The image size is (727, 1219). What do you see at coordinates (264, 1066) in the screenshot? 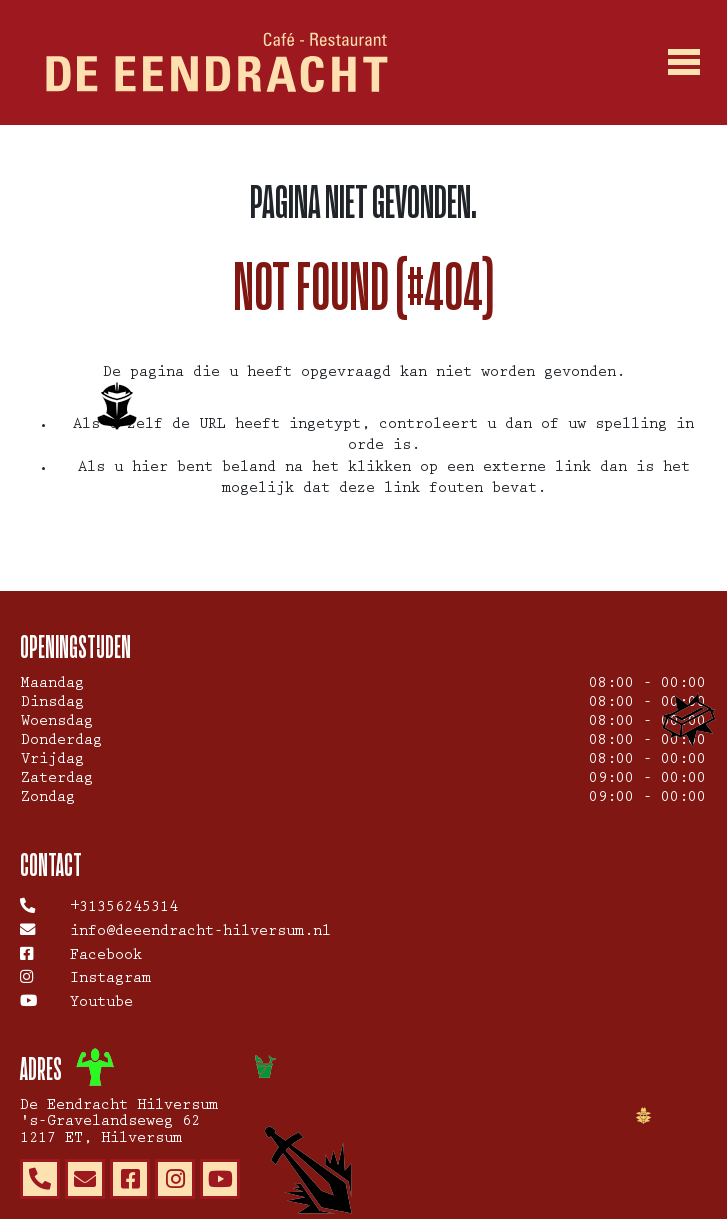
I see `view your fishing inventory or catch` at bounding box center [264, 1066].